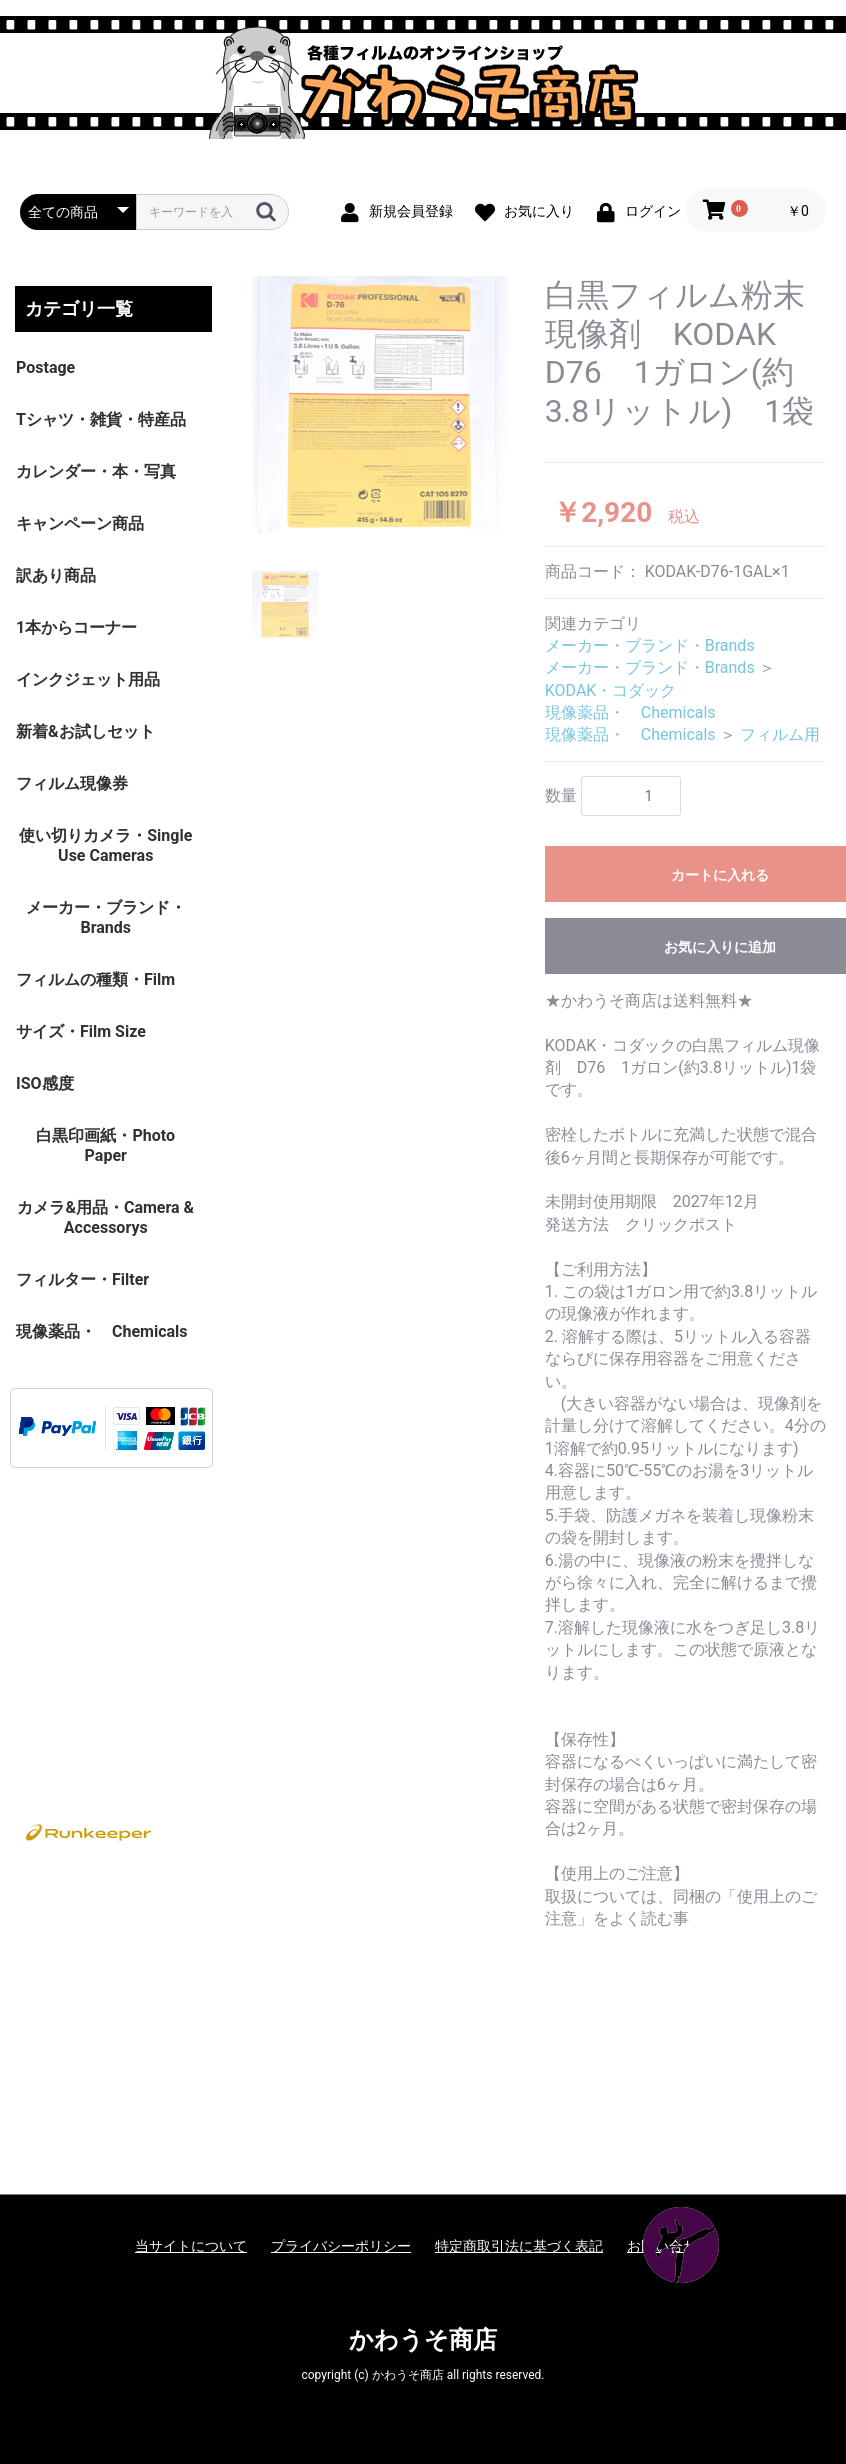 The width and height of the screenshot is (846, 2464). I want to click on sidekiq background job processing service logo, so click(681, 2245).